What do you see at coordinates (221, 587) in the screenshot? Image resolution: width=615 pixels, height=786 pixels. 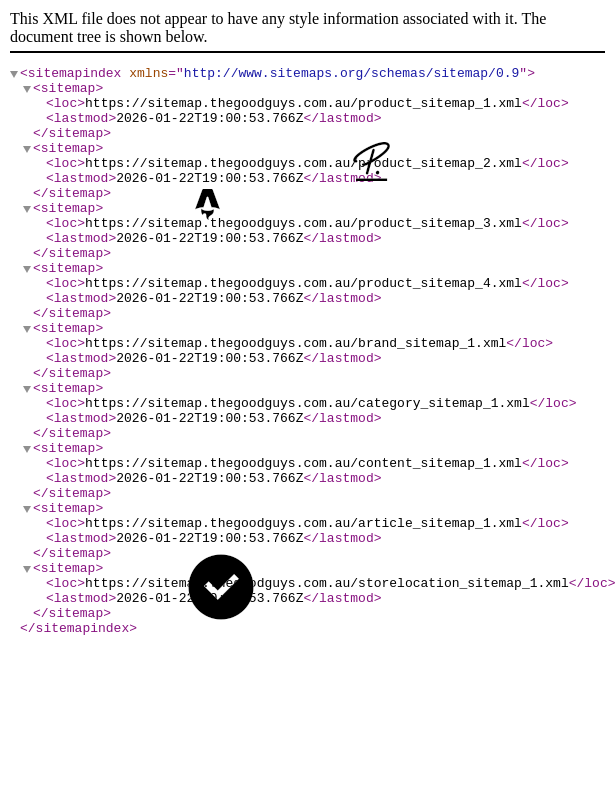 I see `indicates a completed or successful action` at bounding box center [221, 587].